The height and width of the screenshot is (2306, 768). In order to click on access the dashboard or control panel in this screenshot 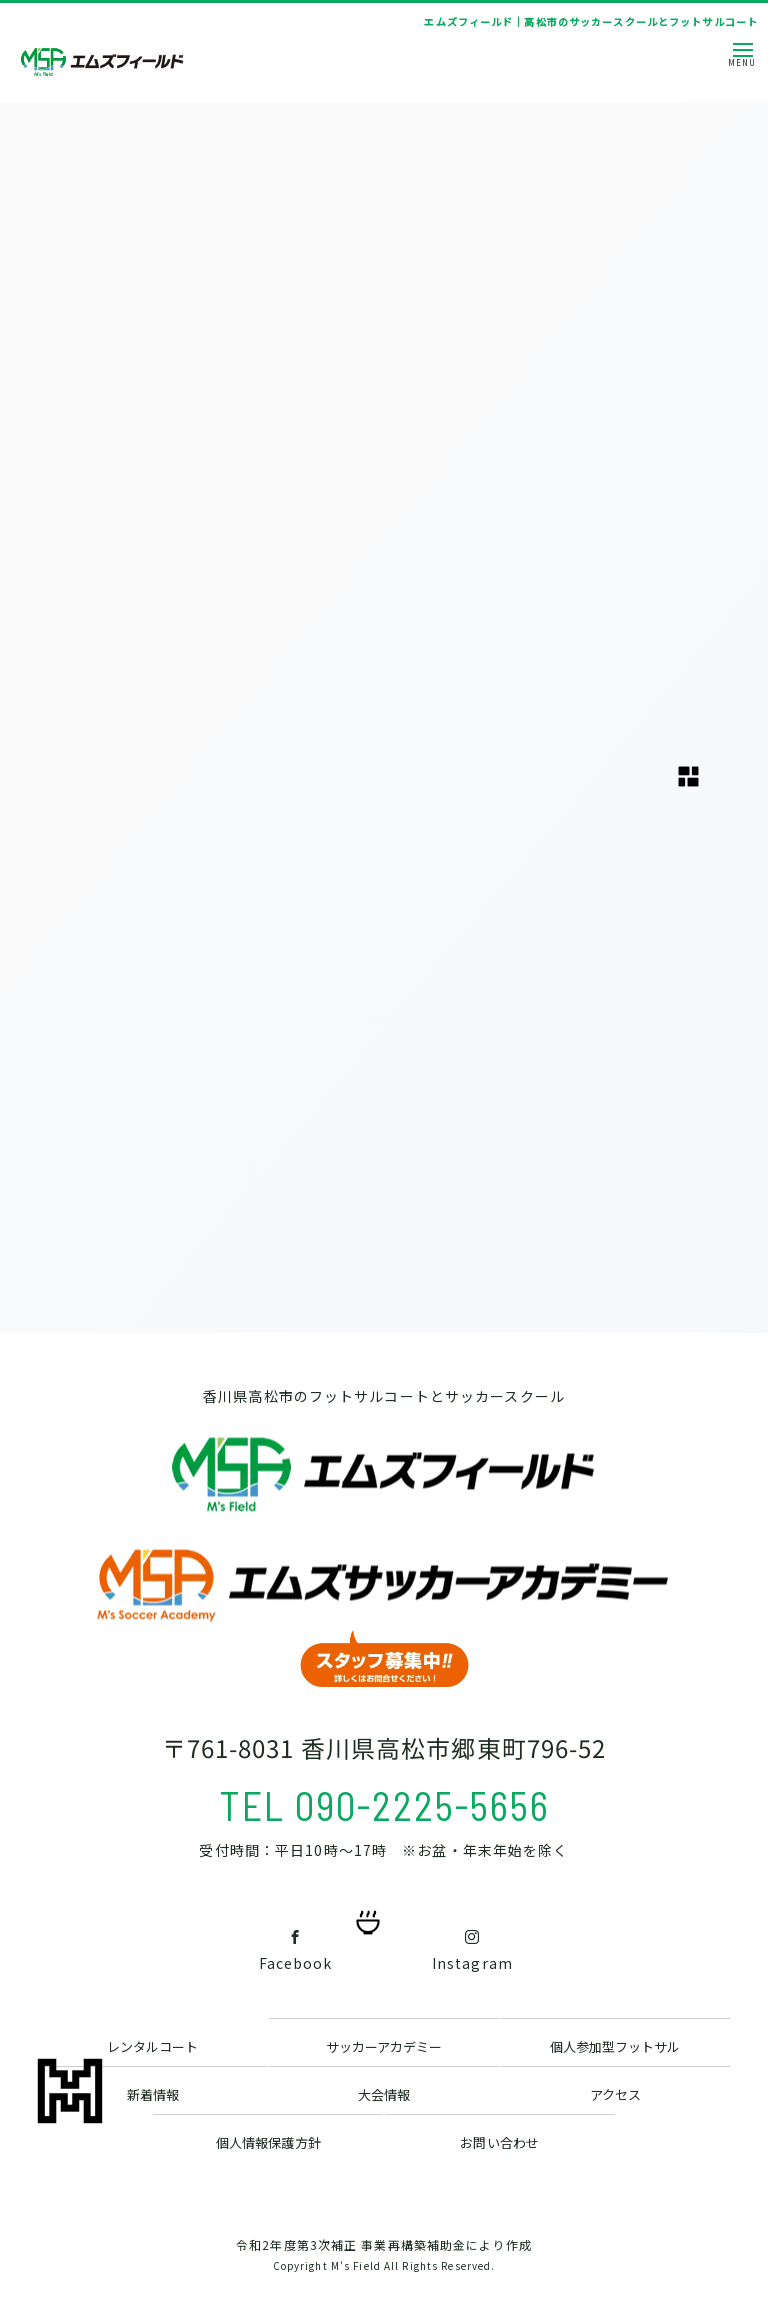, I will do `click(688, 776)`.